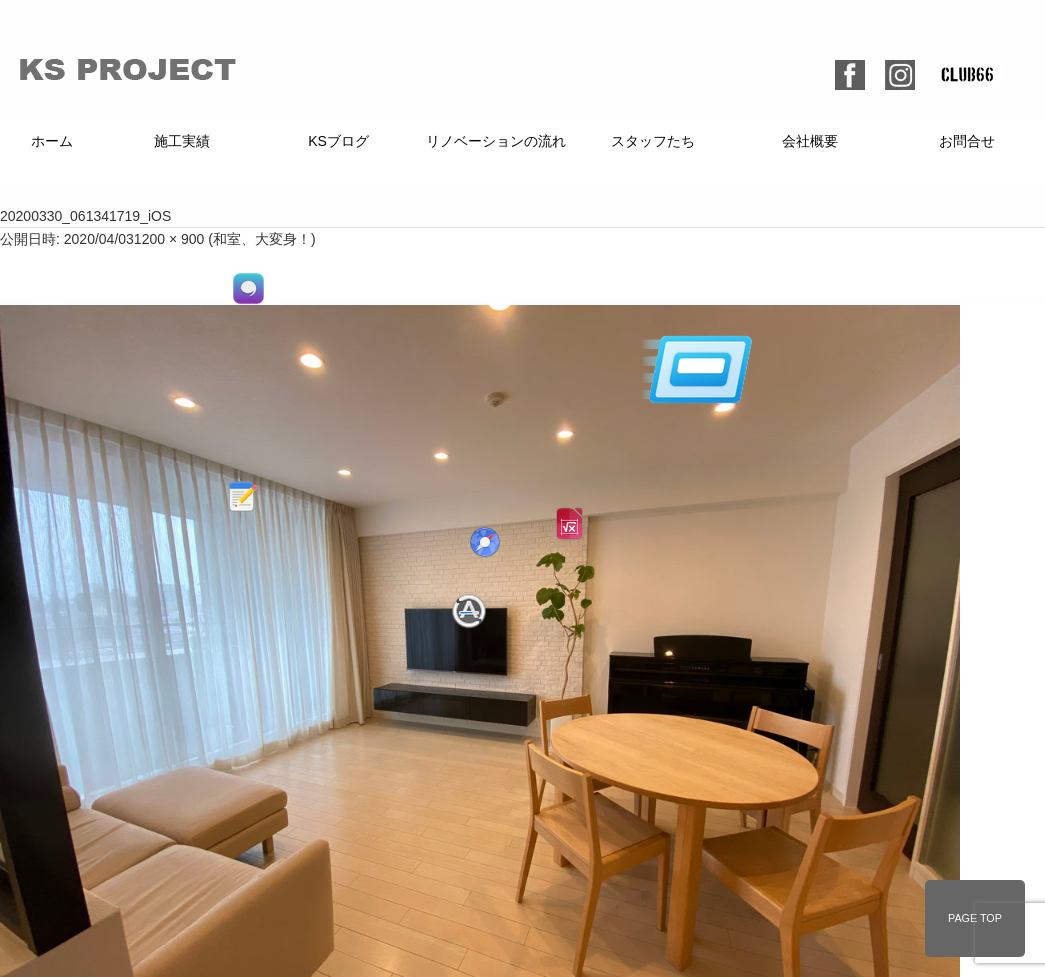  Describe the element at coordinates (241, 496) in the screenshot. I see `open the text editor application` at that location.